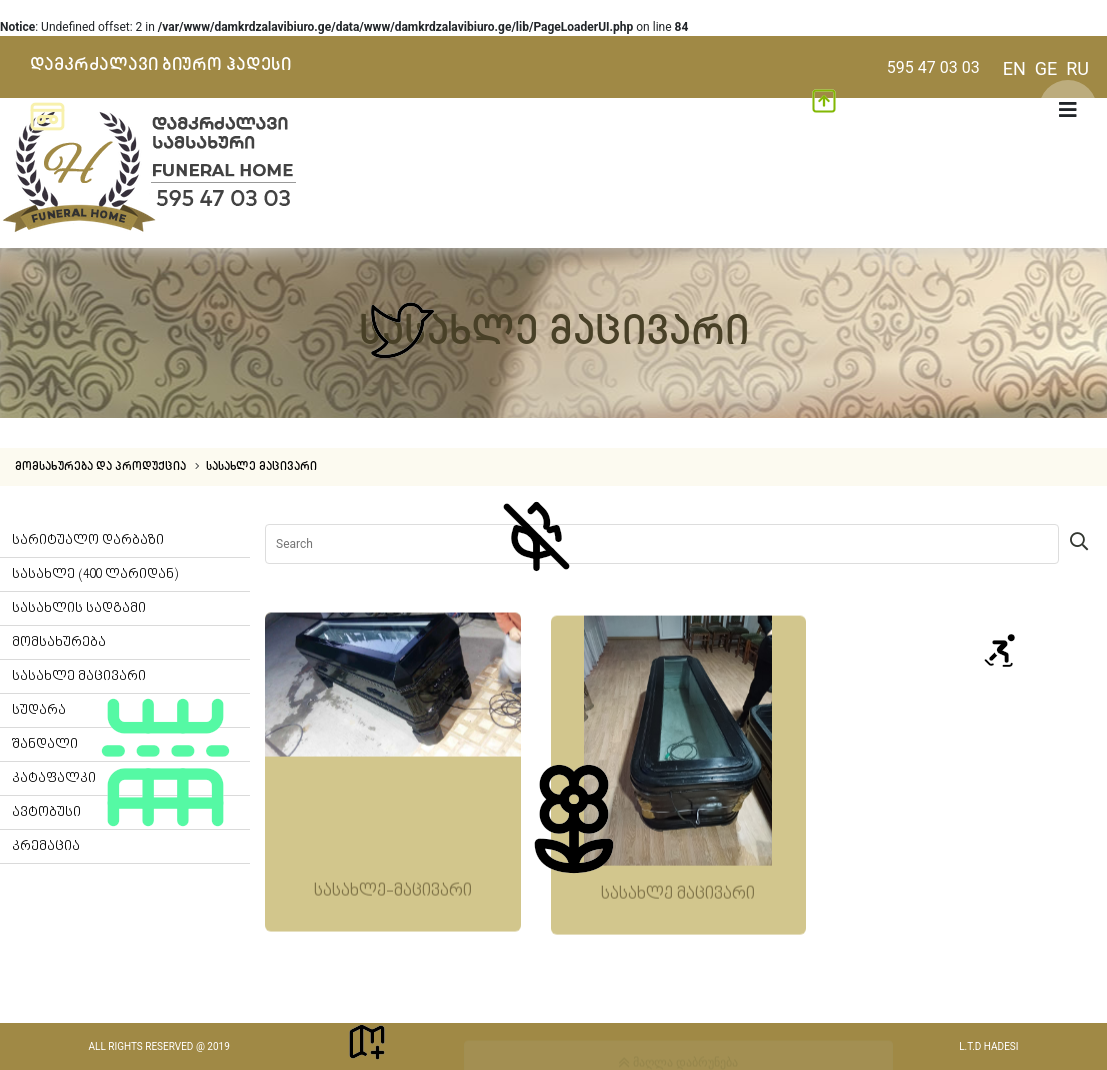 The height and width of the screenshot is (1070, 1107). Describe the element at coordinates (536, 536) in the screenshot. I see `indicates gluten-free option or product` at that location.